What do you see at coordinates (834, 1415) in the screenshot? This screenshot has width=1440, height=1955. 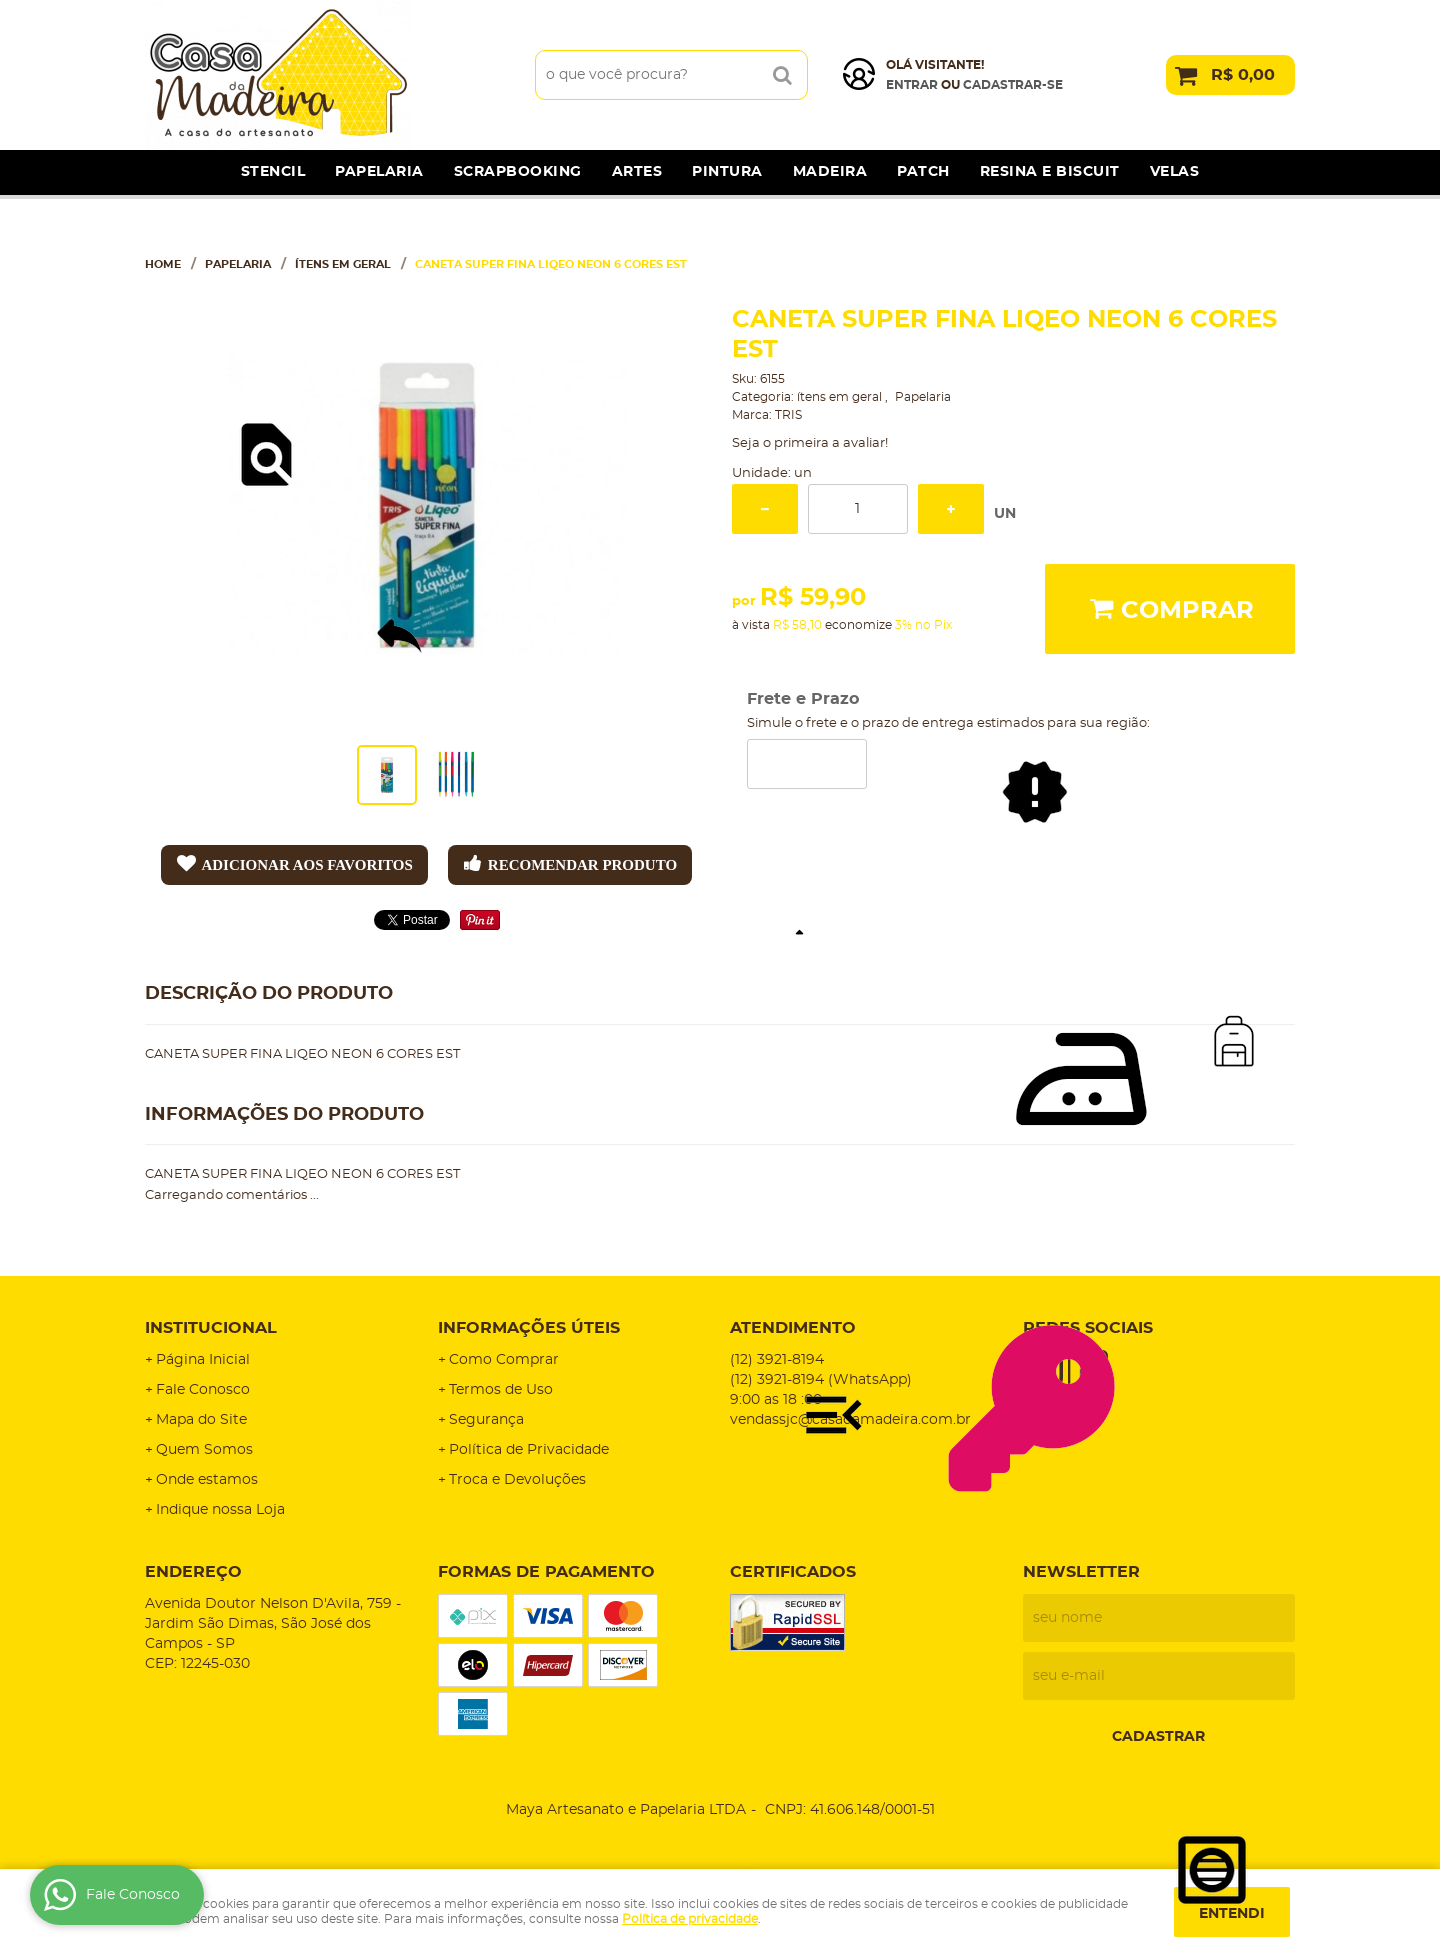 I see `open the navigation menu` at bounding box center [834, 1415].